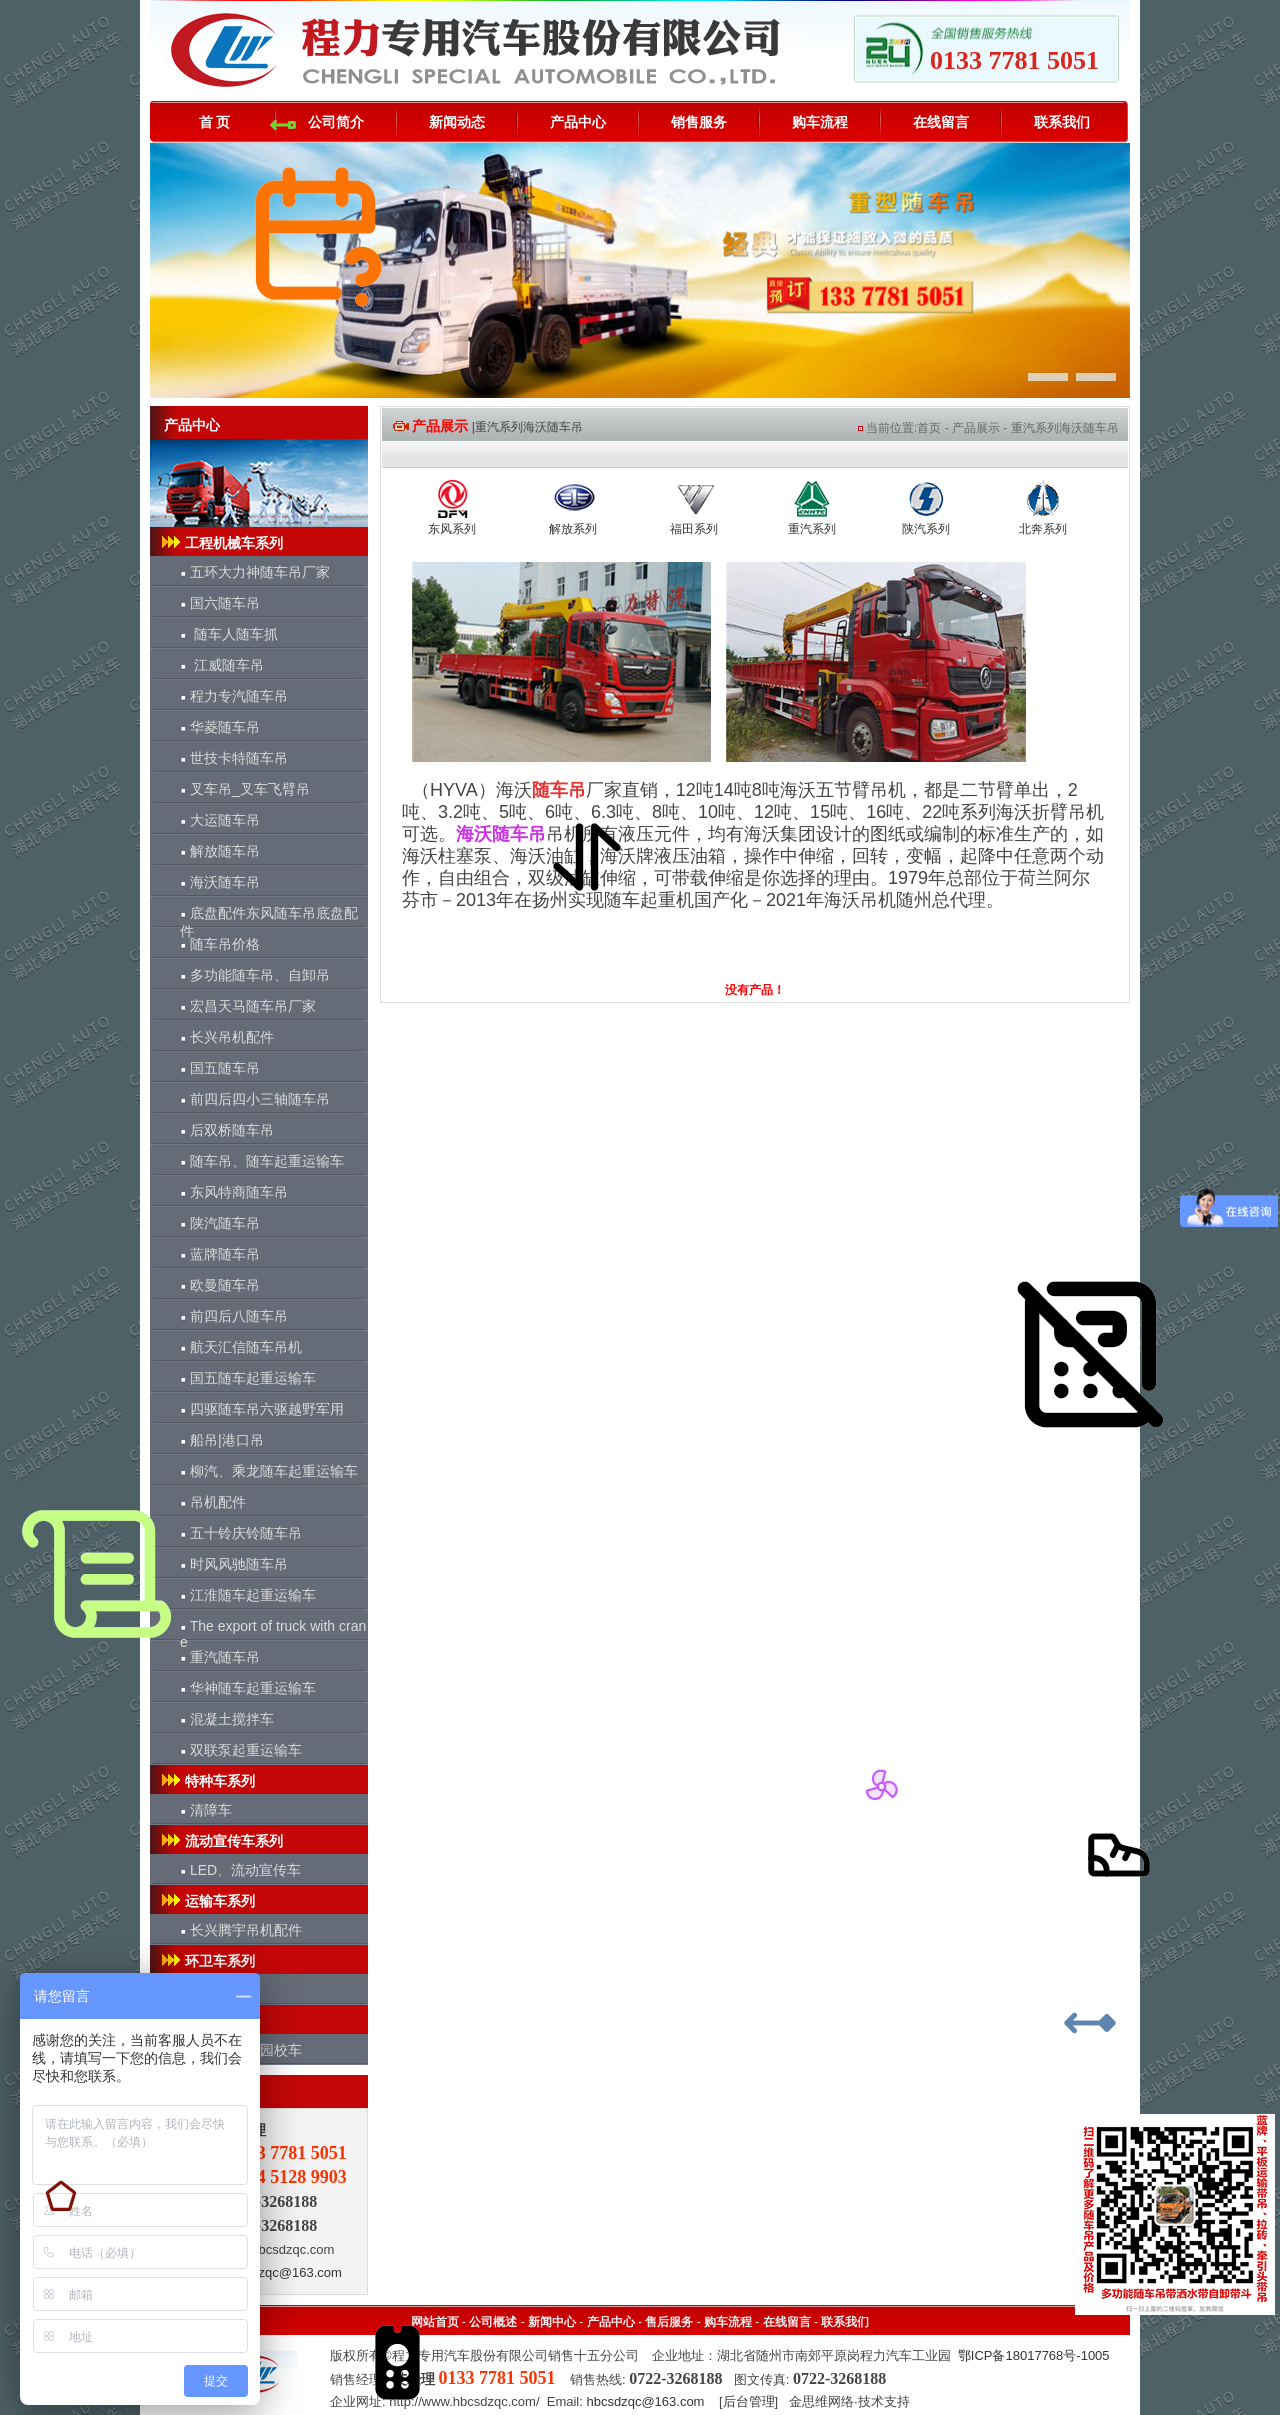 This screenshot has height=2415, width=1280. I want to click on pentagon shape indicator, so click(61, 2197).